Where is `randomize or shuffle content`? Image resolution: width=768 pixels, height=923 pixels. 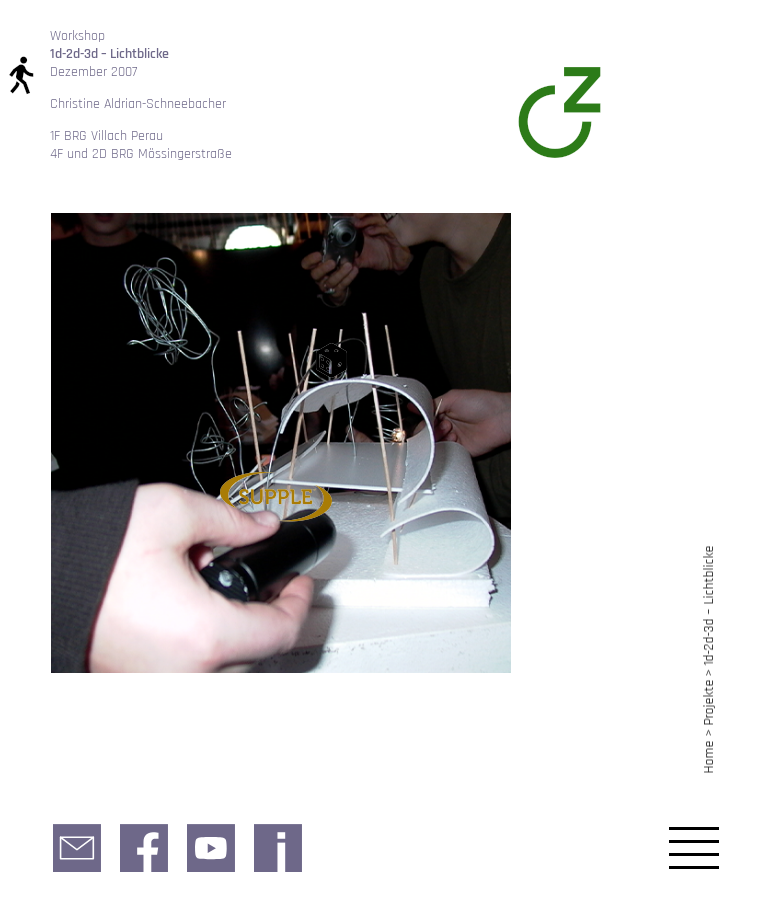 randomize or shuffle content is located at coordinates (331, 360).